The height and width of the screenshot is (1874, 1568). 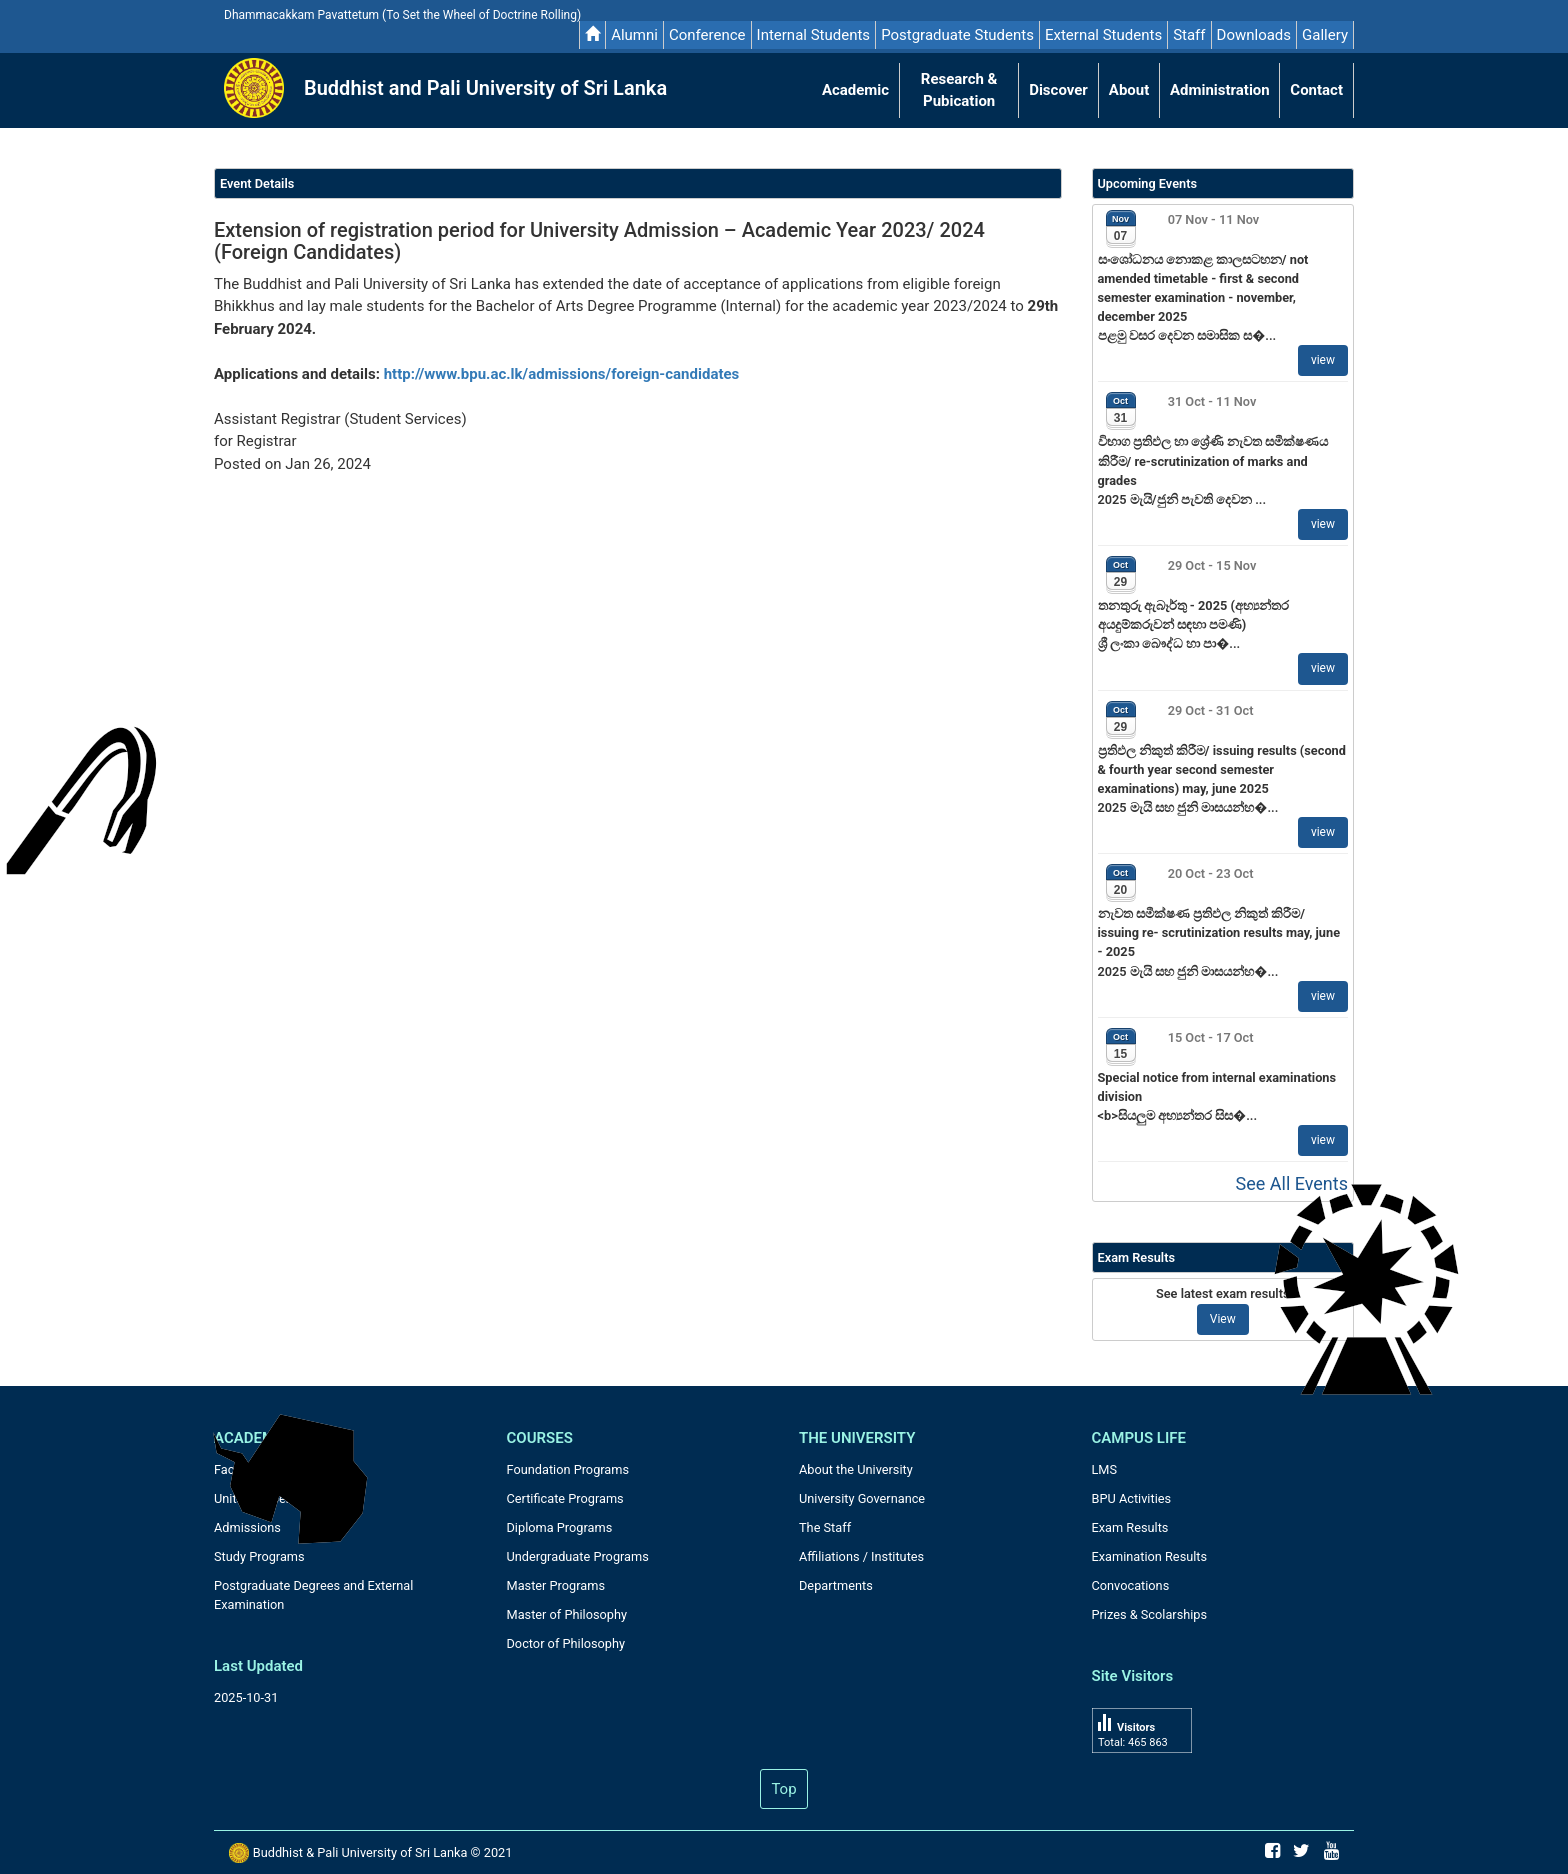 What do you see at coordinates (290, 1480) in the screenshot?
I see `view wildlife or nature-related content` at bounding box center [290, 1480].